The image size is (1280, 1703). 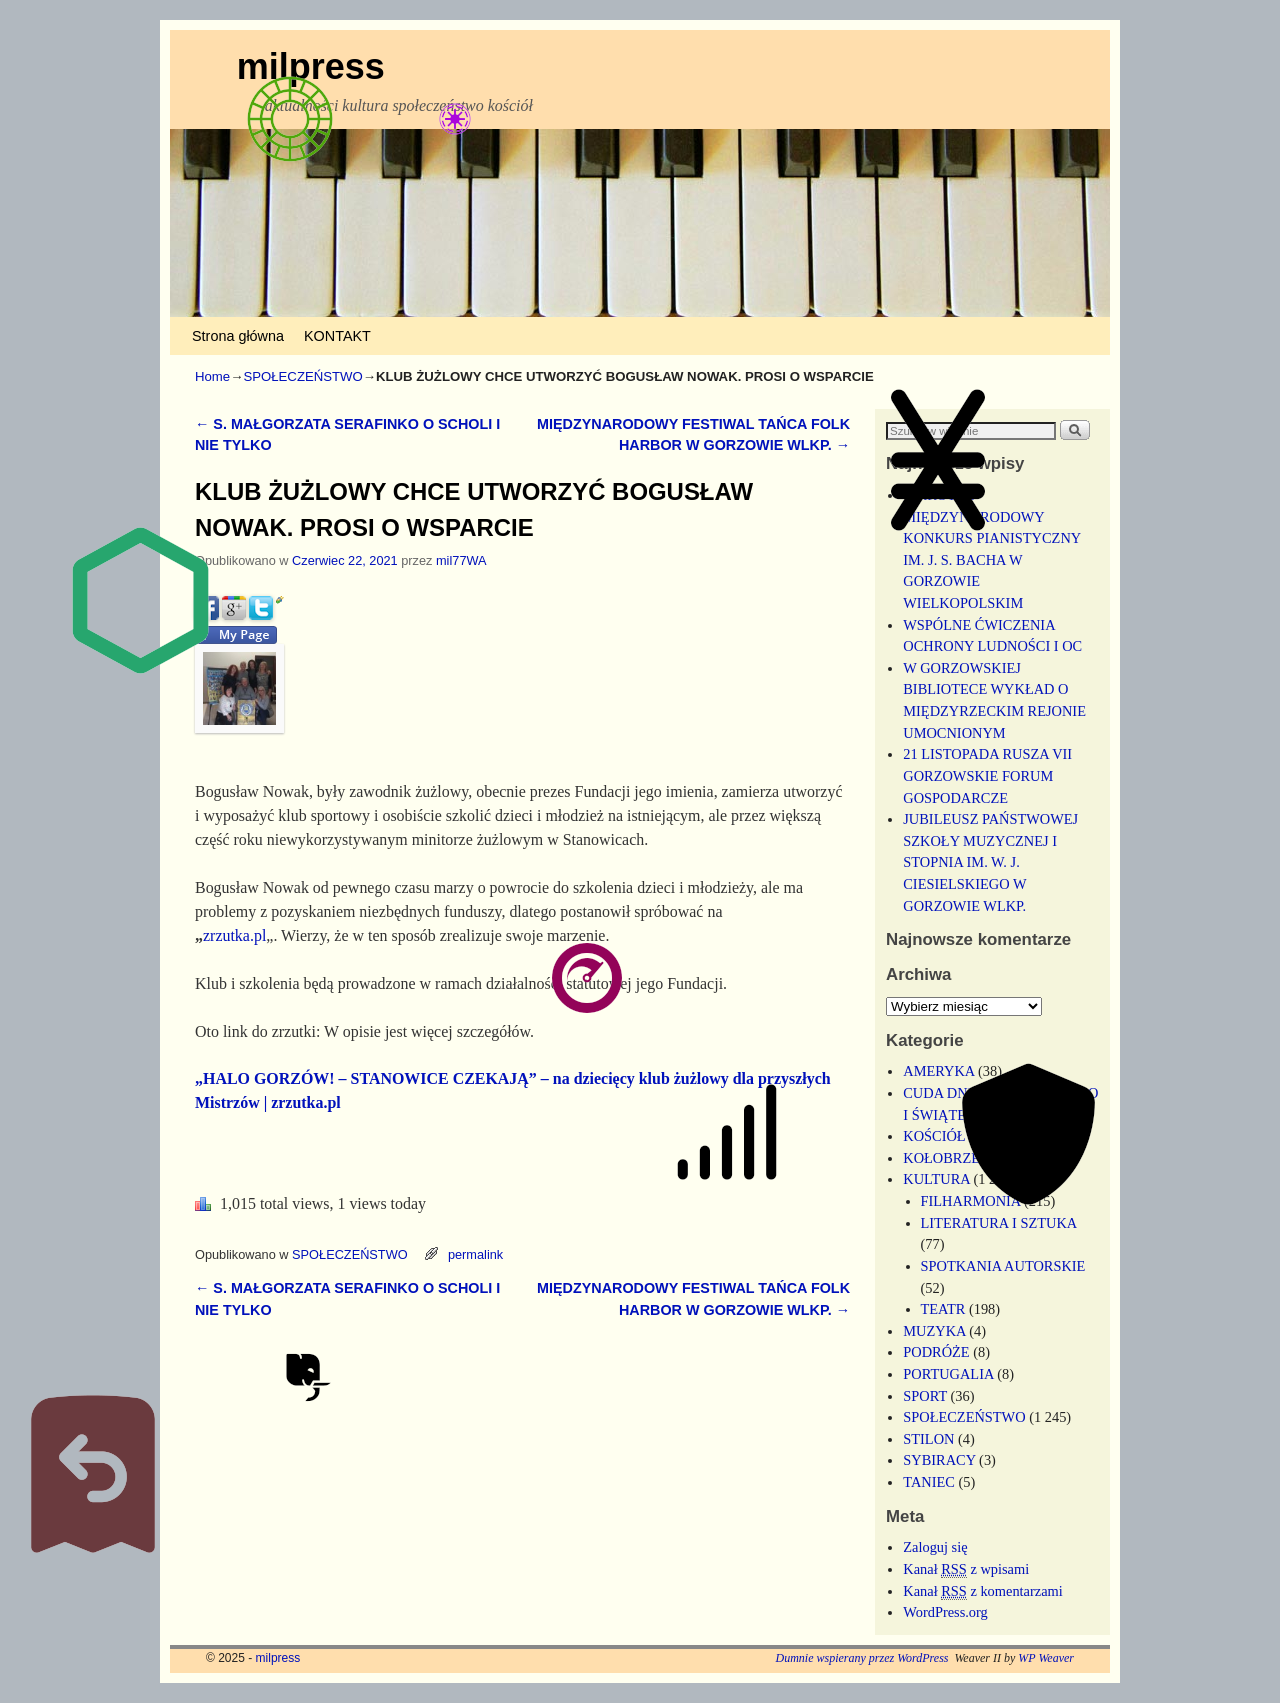 I want to click on view or select nano cryptocurrency, so click(x=938, y=460).